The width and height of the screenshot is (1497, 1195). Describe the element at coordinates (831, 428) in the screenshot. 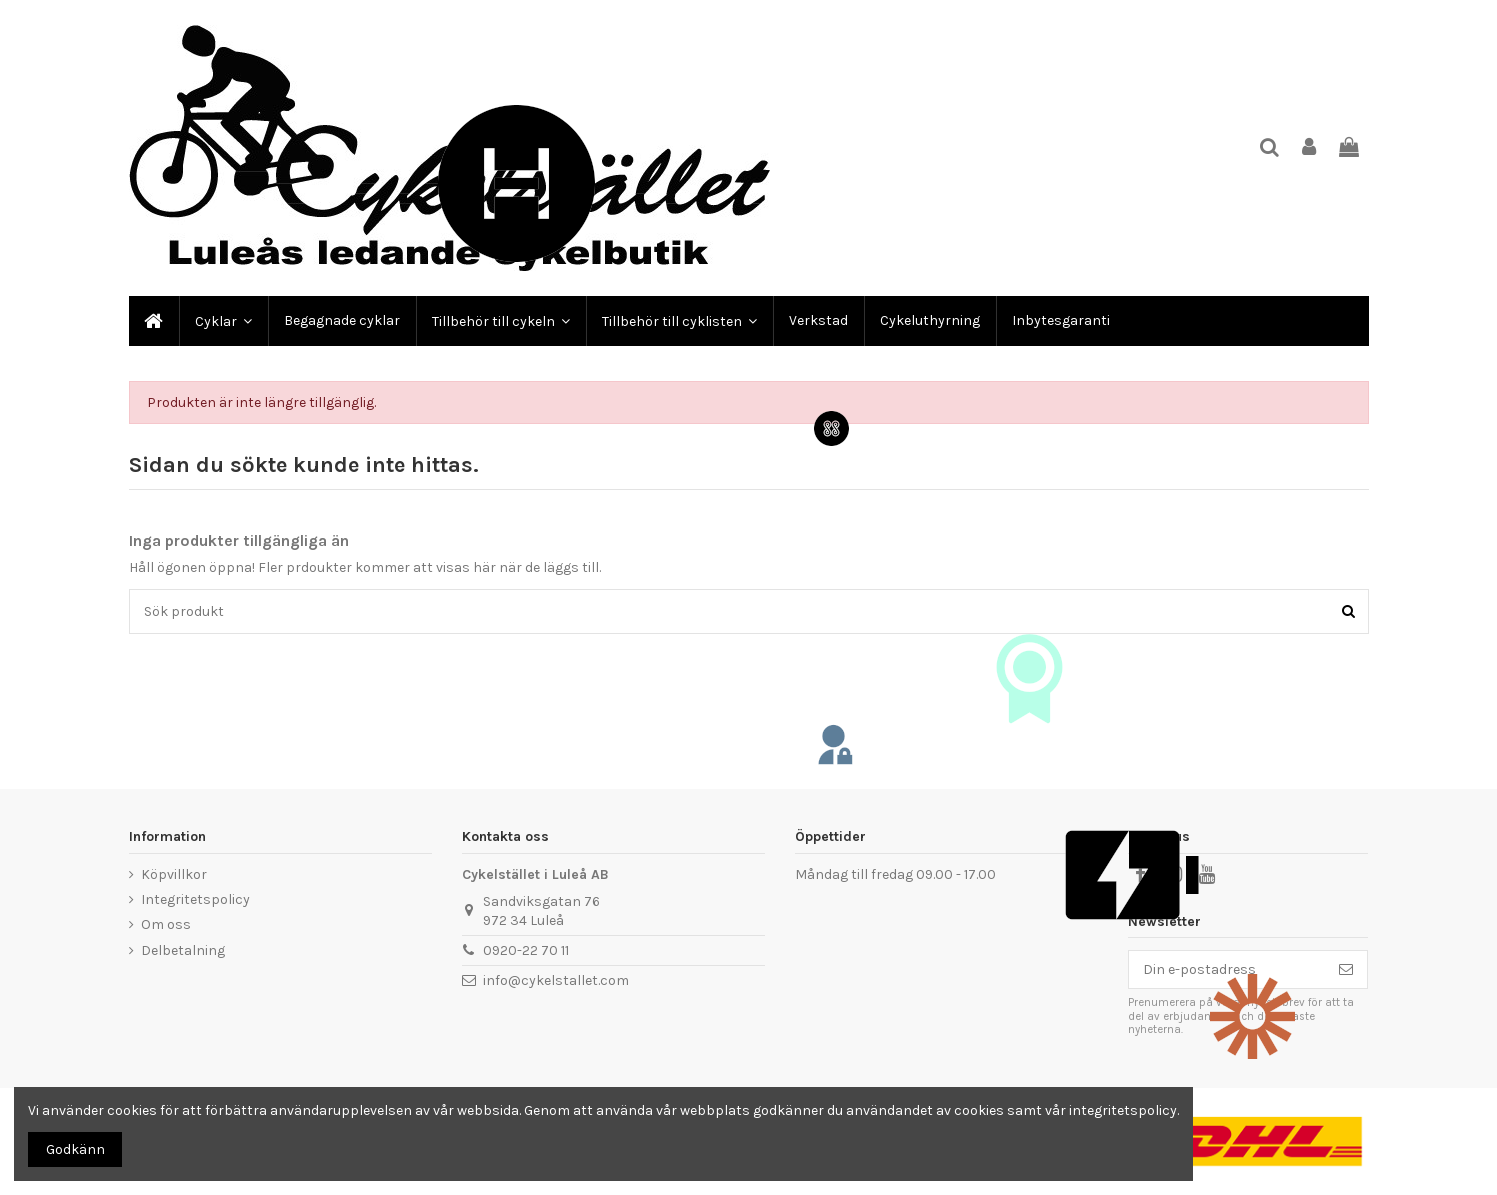

I see `open the StyleShare app` at that location.